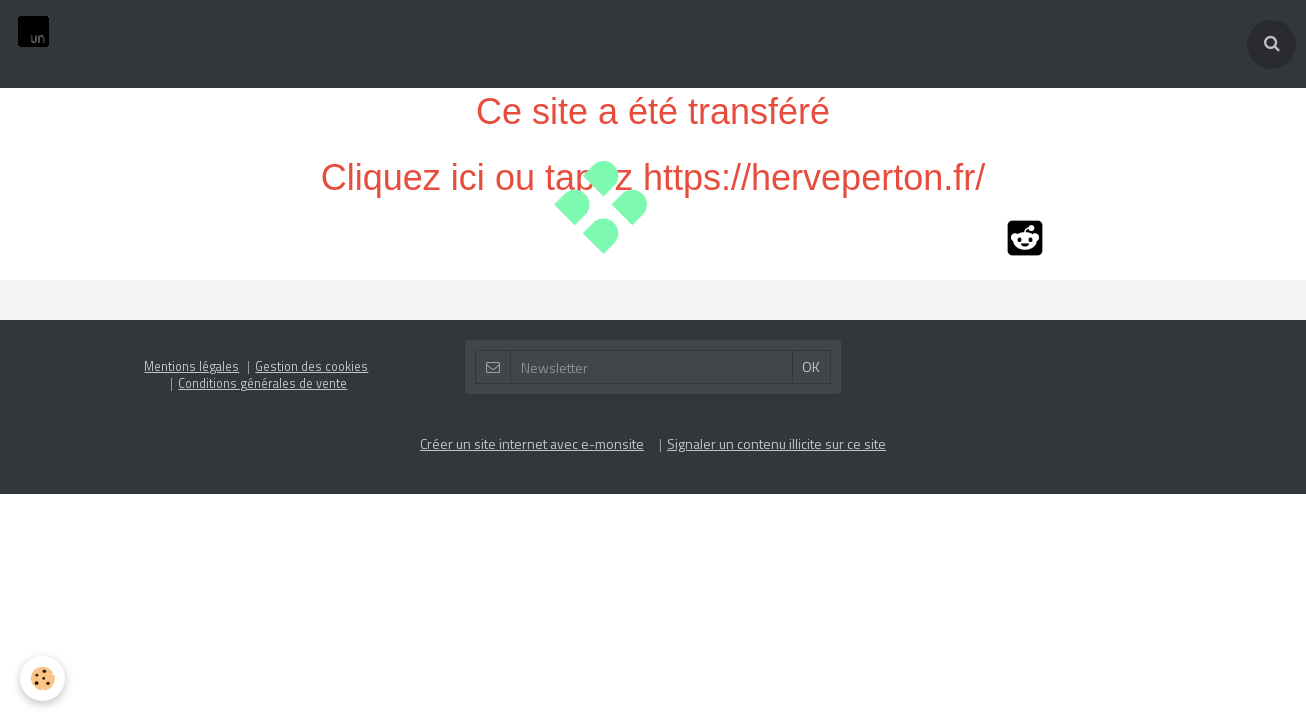 This screenshot has width=1306, height=720. What do you see at coordinates (33, 31) in the screenshot?
I see `unjs javascript tools logo` at bounding box center [33, 31].